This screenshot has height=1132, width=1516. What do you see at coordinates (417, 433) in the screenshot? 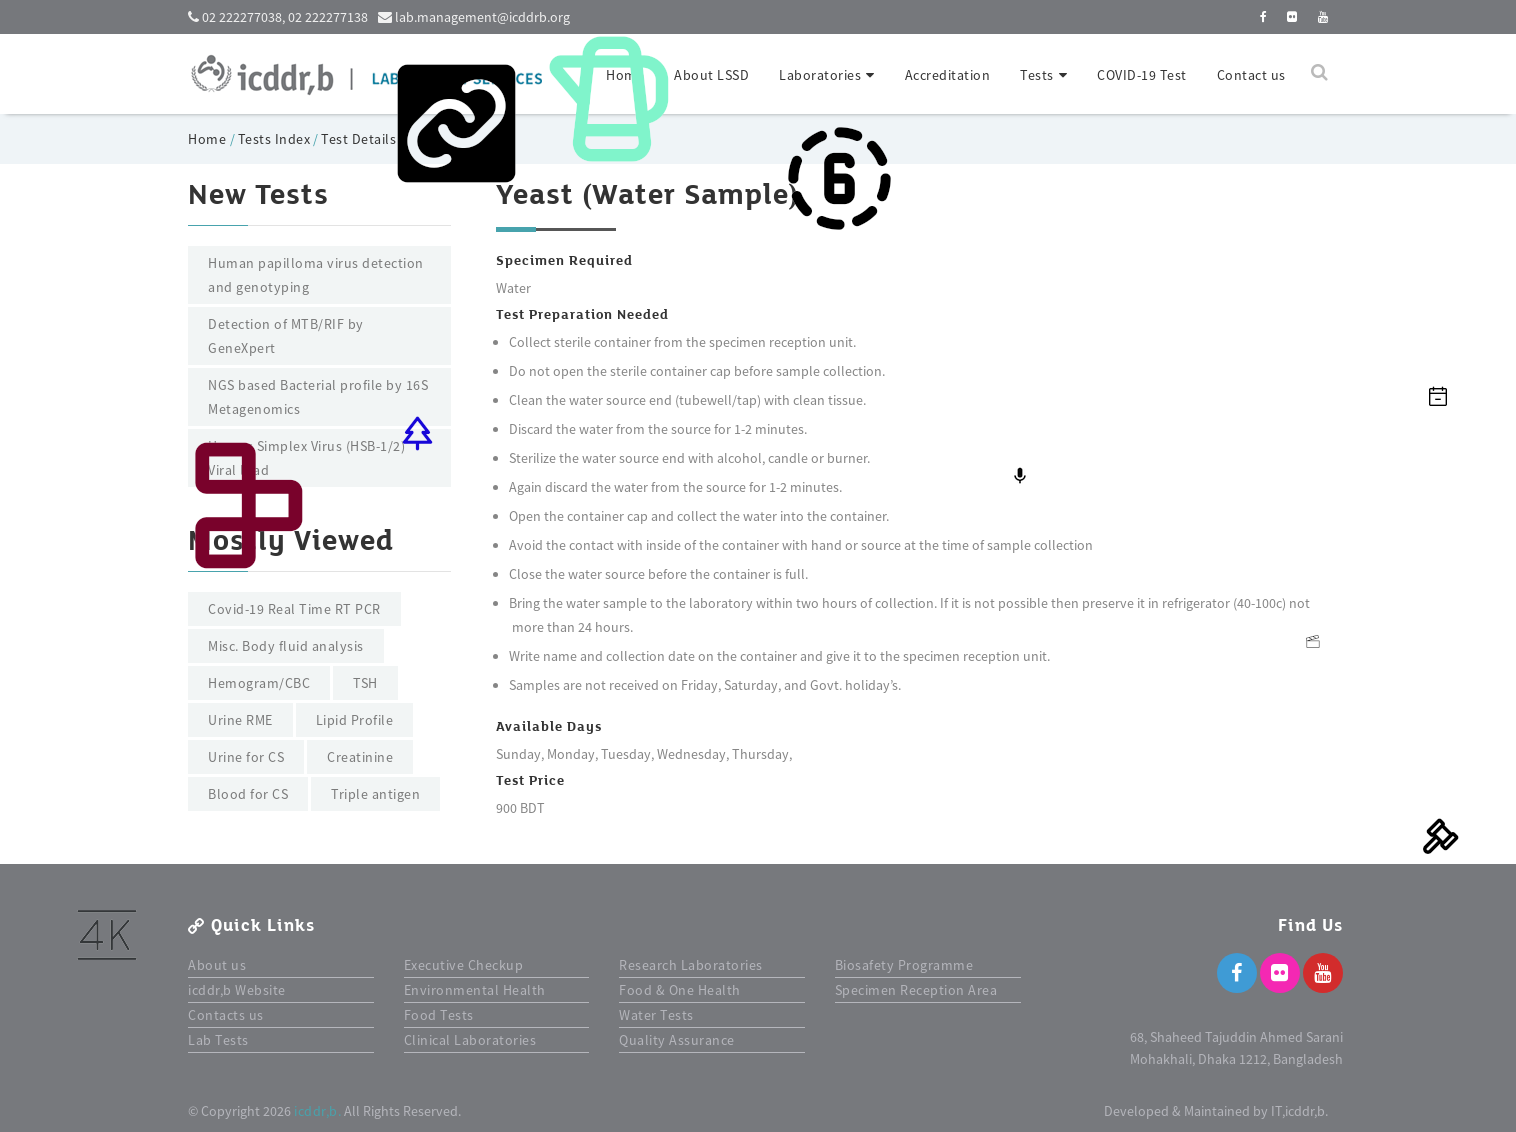
I see `indicates parks or nature areas on a map` at bounding box center [417, 433].